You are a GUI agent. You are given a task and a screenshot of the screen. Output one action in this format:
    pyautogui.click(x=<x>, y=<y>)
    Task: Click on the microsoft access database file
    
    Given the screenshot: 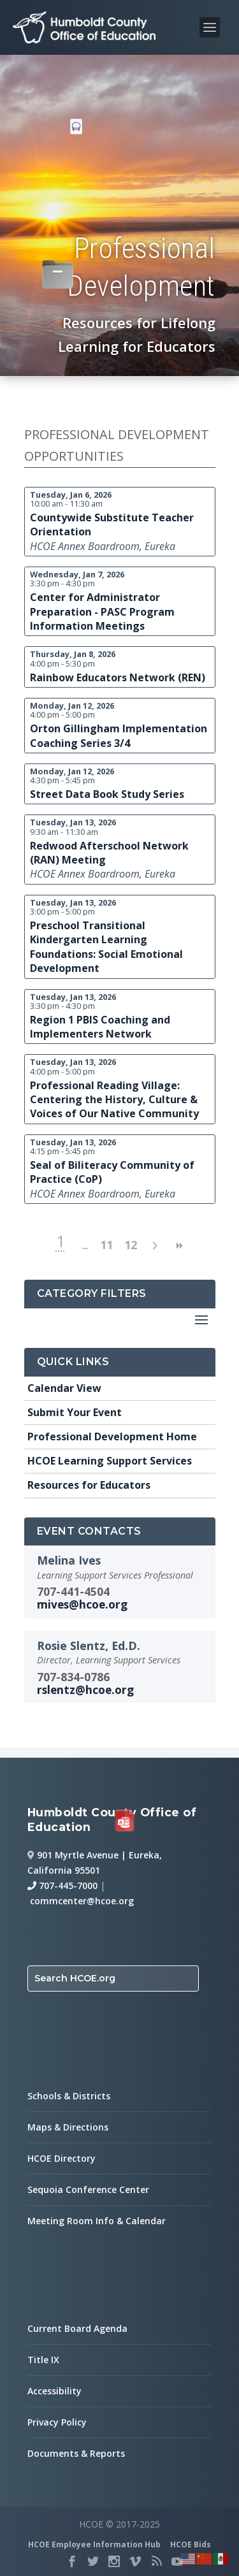 What is the action you would take?
    pyautogui.click(x=124, y=1820)
    